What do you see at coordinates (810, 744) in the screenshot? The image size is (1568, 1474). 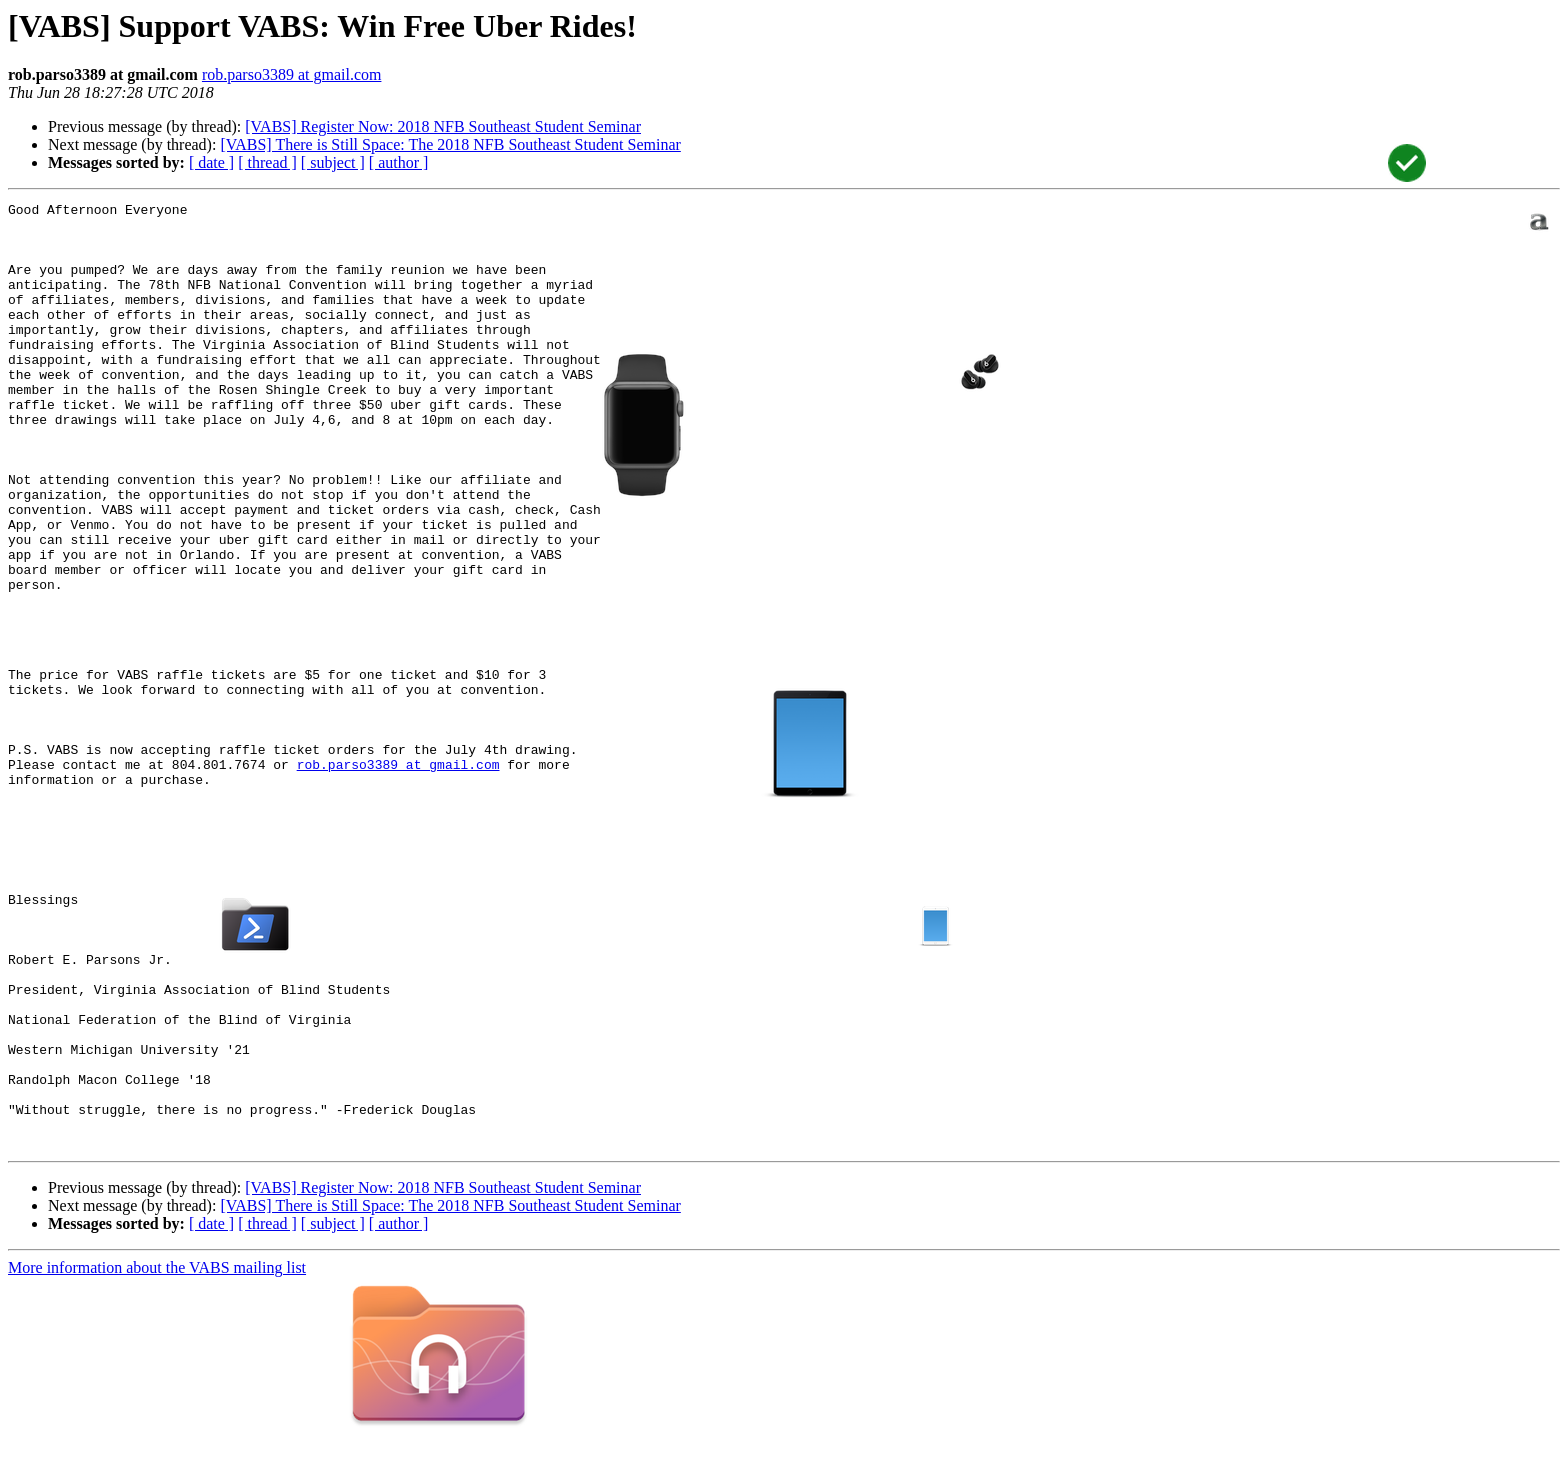 I see `view or manage connected iPad device` at bounding box center [810, 744].